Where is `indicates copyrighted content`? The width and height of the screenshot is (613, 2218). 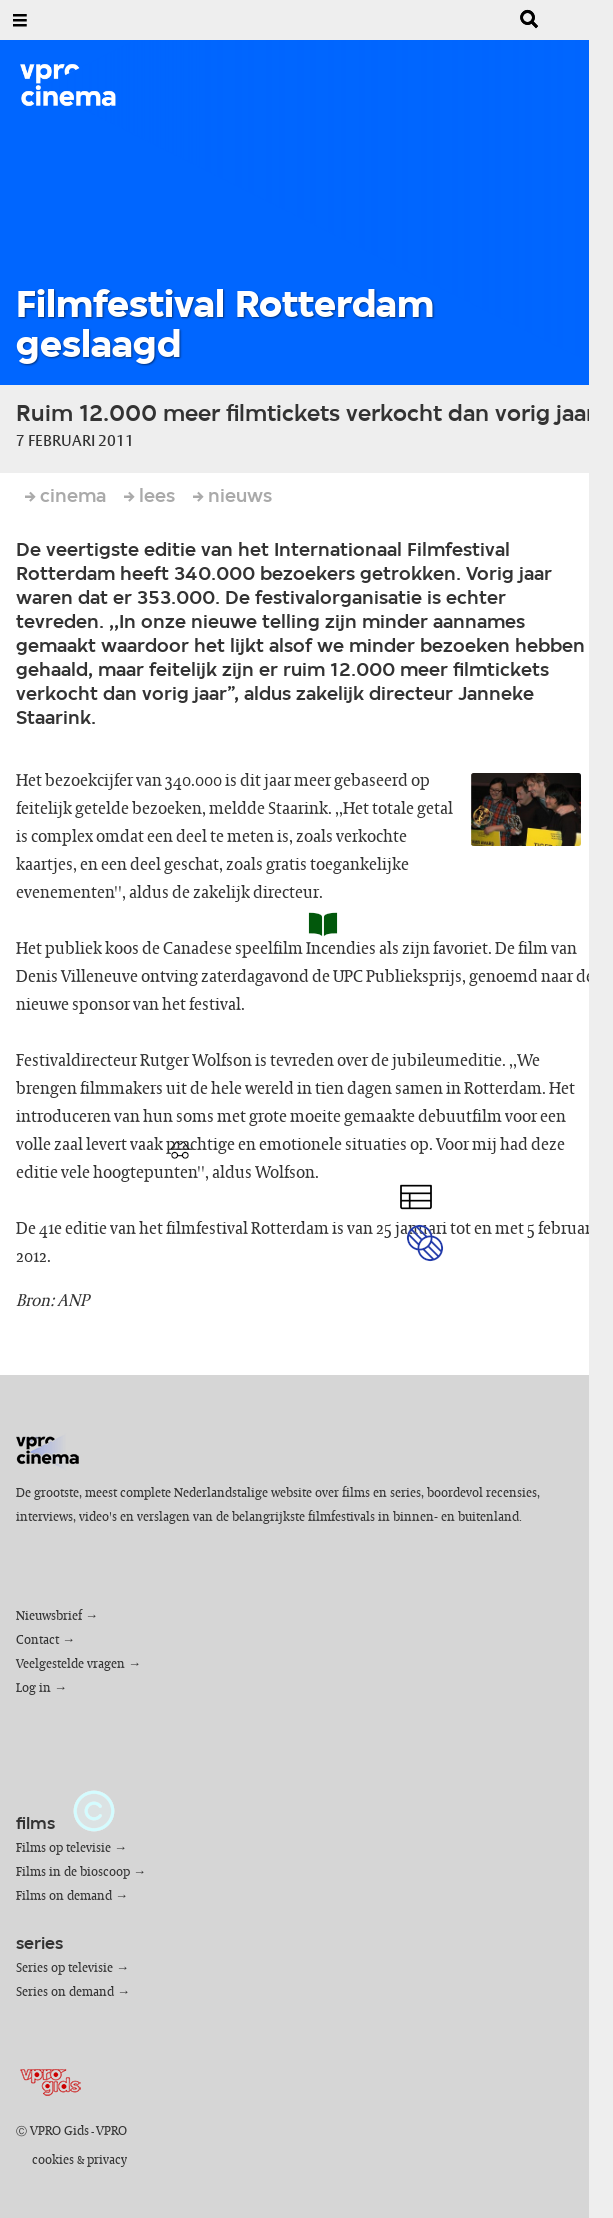
indicates copyrighted content is located at coordinates (94, 1811).